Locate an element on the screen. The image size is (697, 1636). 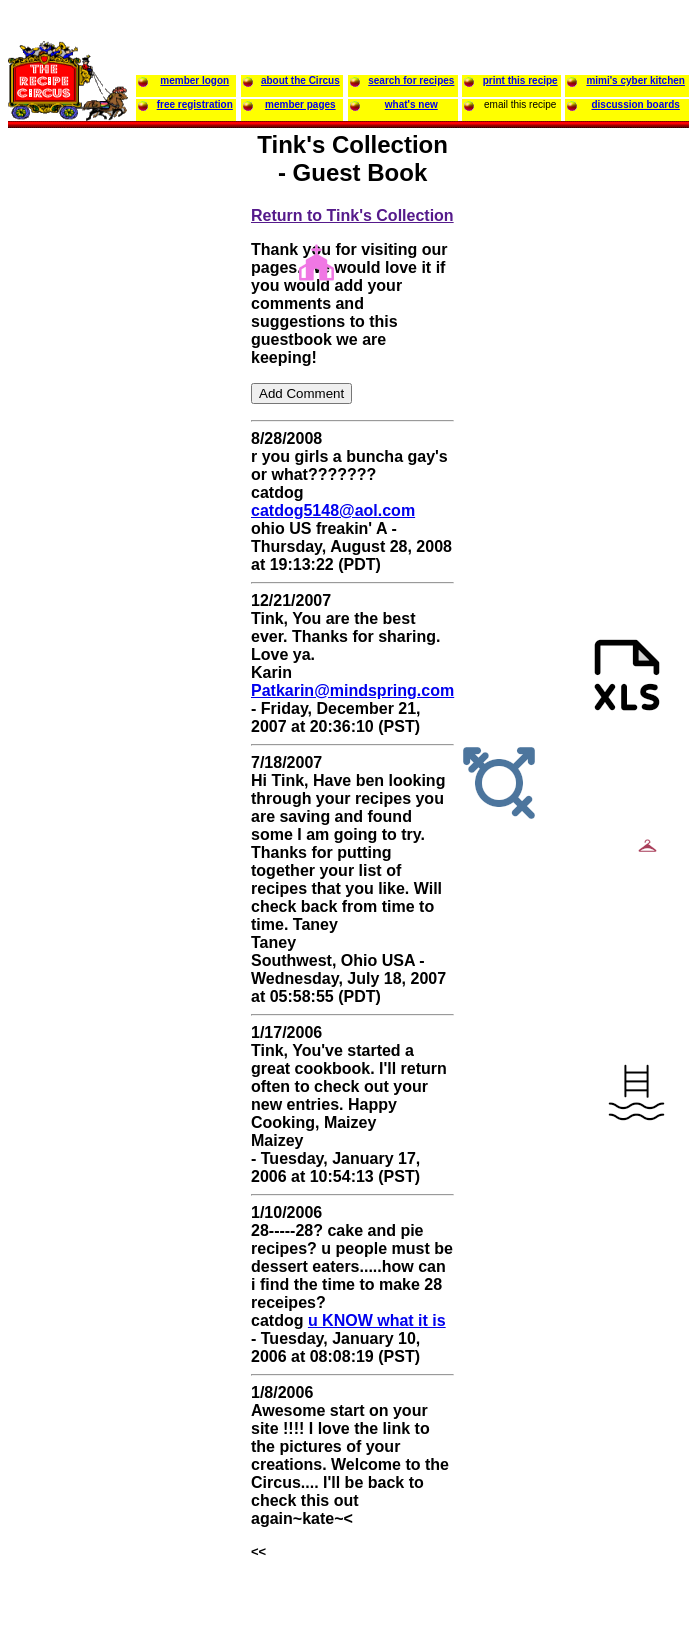
indicates transgender identity option is located at coordinates (499, 783).